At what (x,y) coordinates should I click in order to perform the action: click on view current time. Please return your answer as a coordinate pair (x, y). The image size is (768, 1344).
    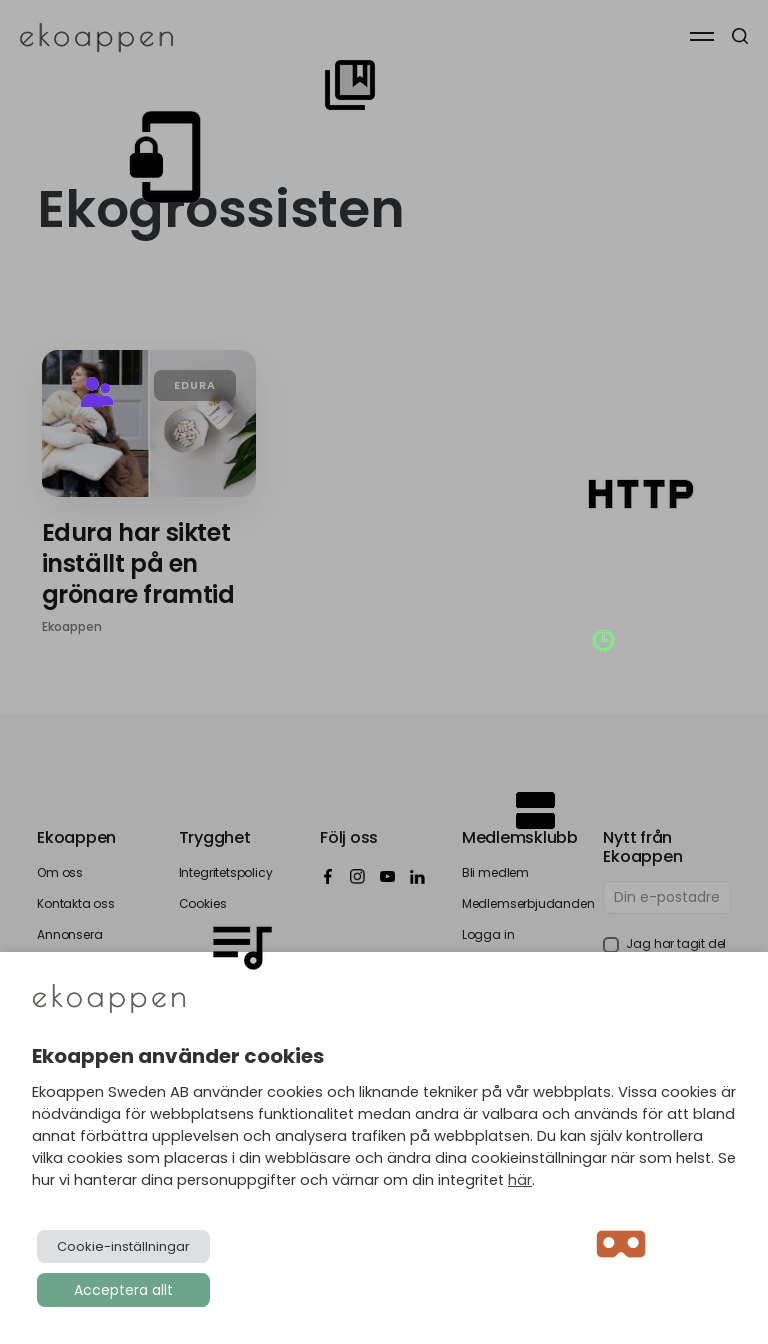
    Looking at the image, I should click on (603, 640).